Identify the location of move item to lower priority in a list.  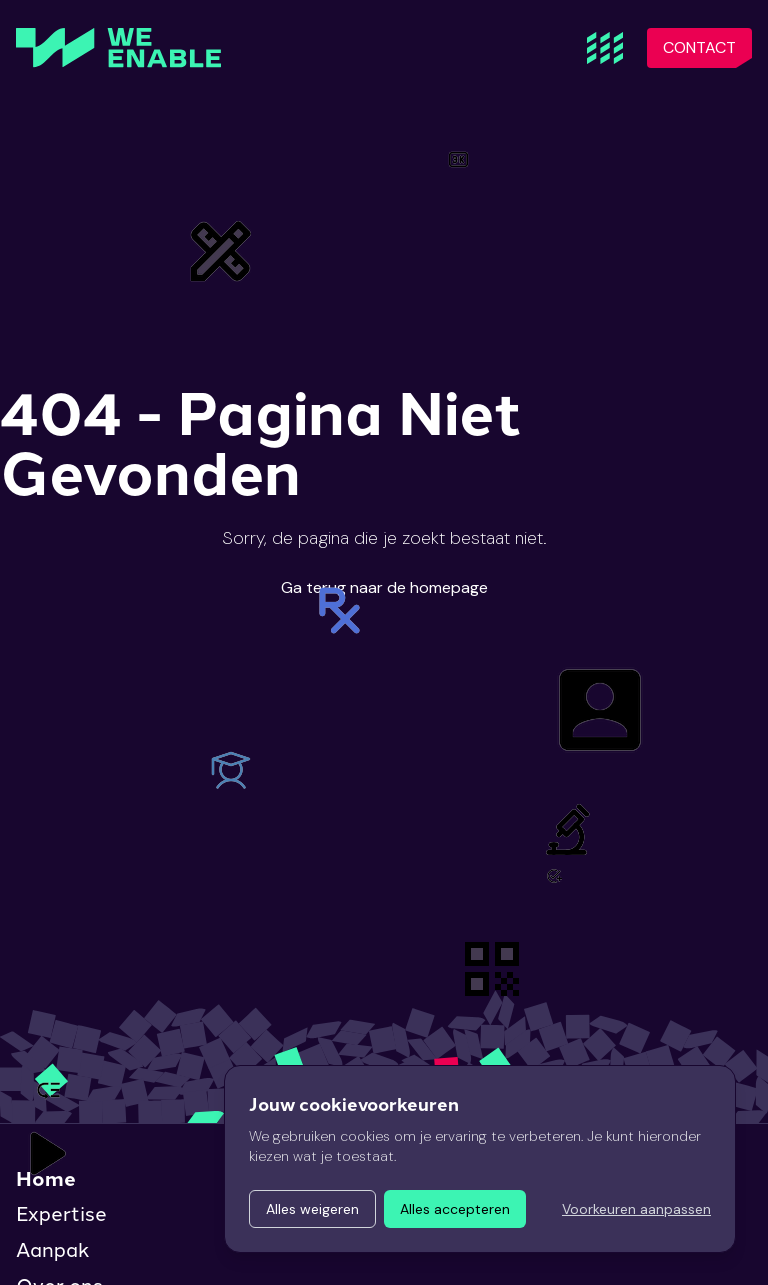
(48, 1090).